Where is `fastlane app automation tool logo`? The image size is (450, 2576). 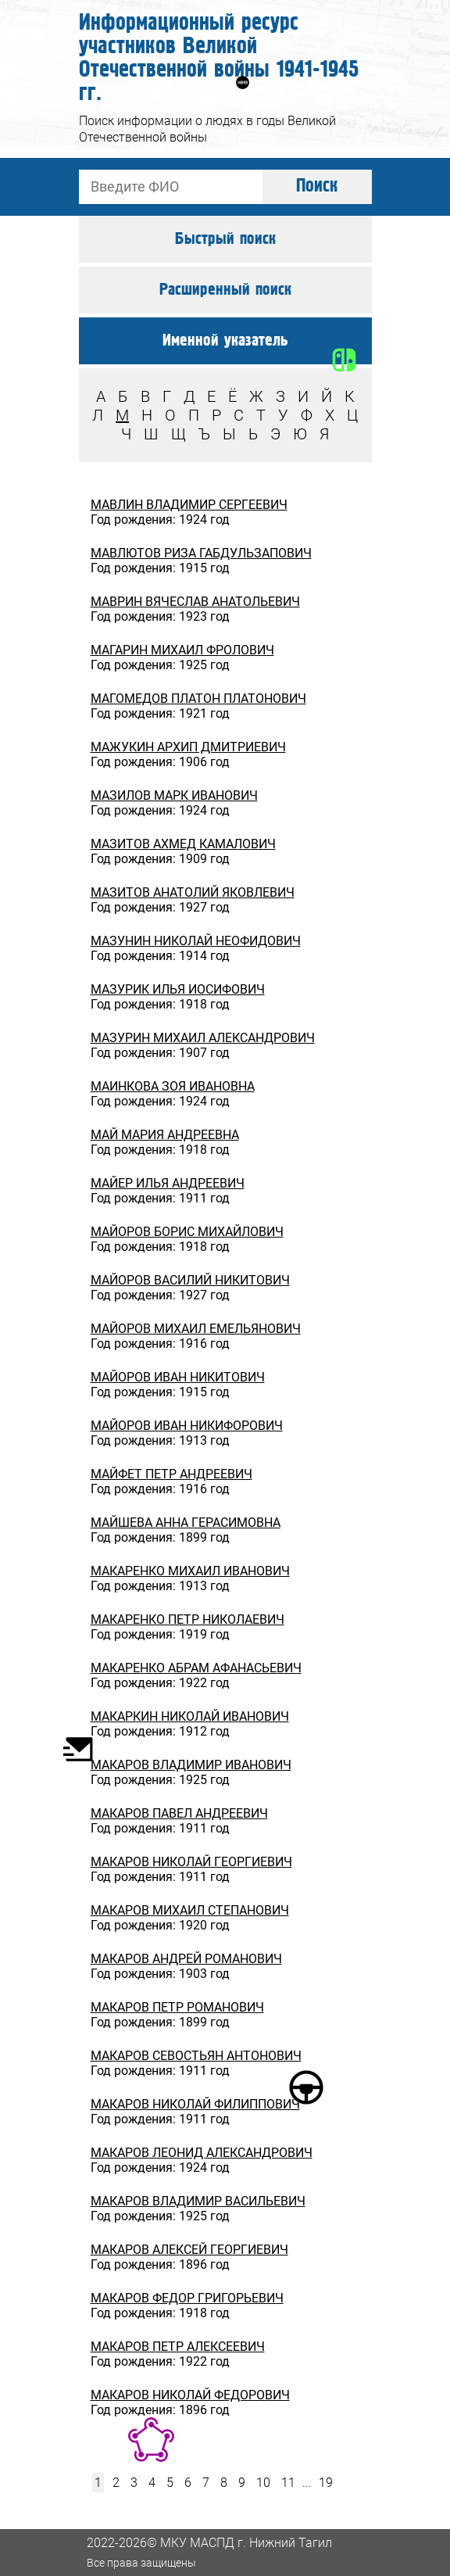 fastlane app automation tool logo is located at coordinates (151, 2439).